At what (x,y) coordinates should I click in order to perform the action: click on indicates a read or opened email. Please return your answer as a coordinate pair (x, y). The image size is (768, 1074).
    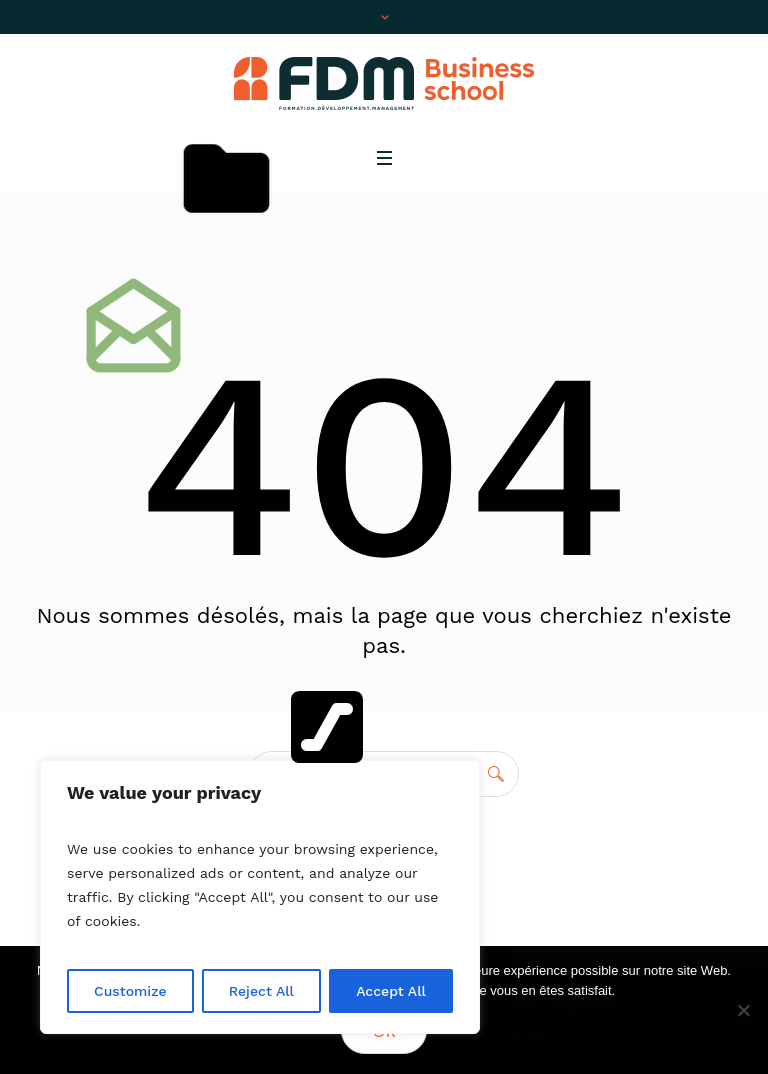
    Looking at the image, I should click on (133, 325).